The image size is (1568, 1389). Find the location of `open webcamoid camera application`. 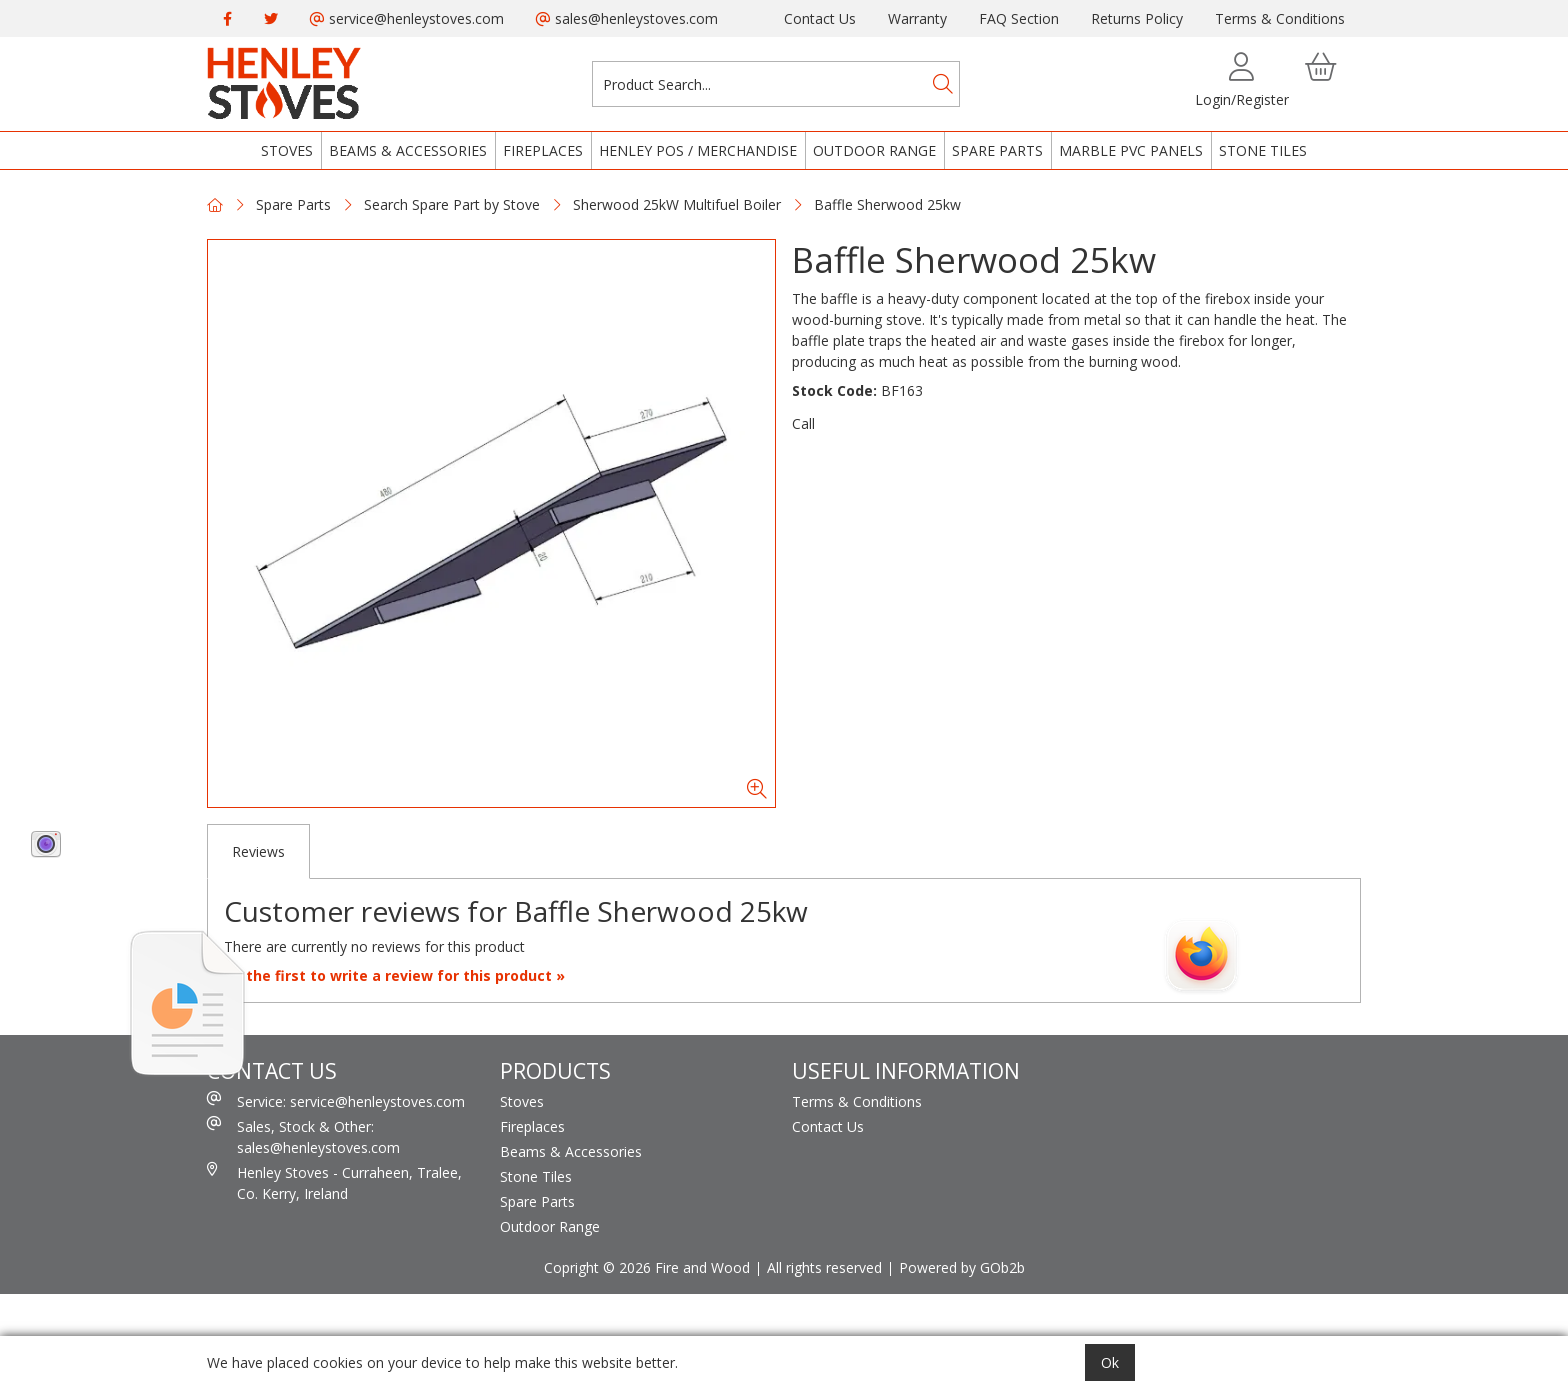

open webcamoid camera application is located at coordinates (46, 844).